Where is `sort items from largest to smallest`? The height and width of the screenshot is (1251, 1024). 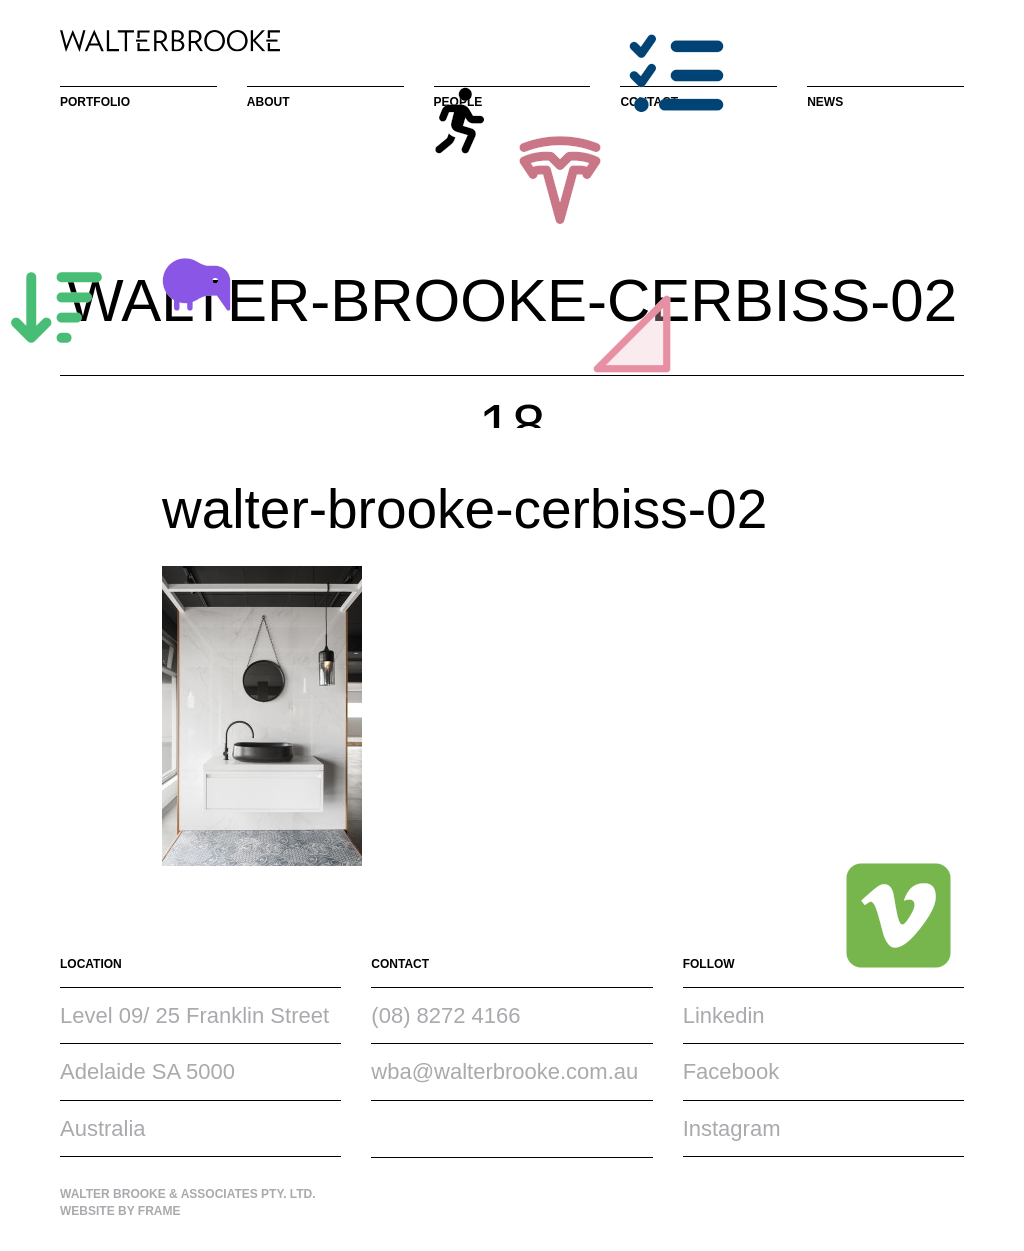 sort items from largest to smallest is located at coordinates (56, 307).